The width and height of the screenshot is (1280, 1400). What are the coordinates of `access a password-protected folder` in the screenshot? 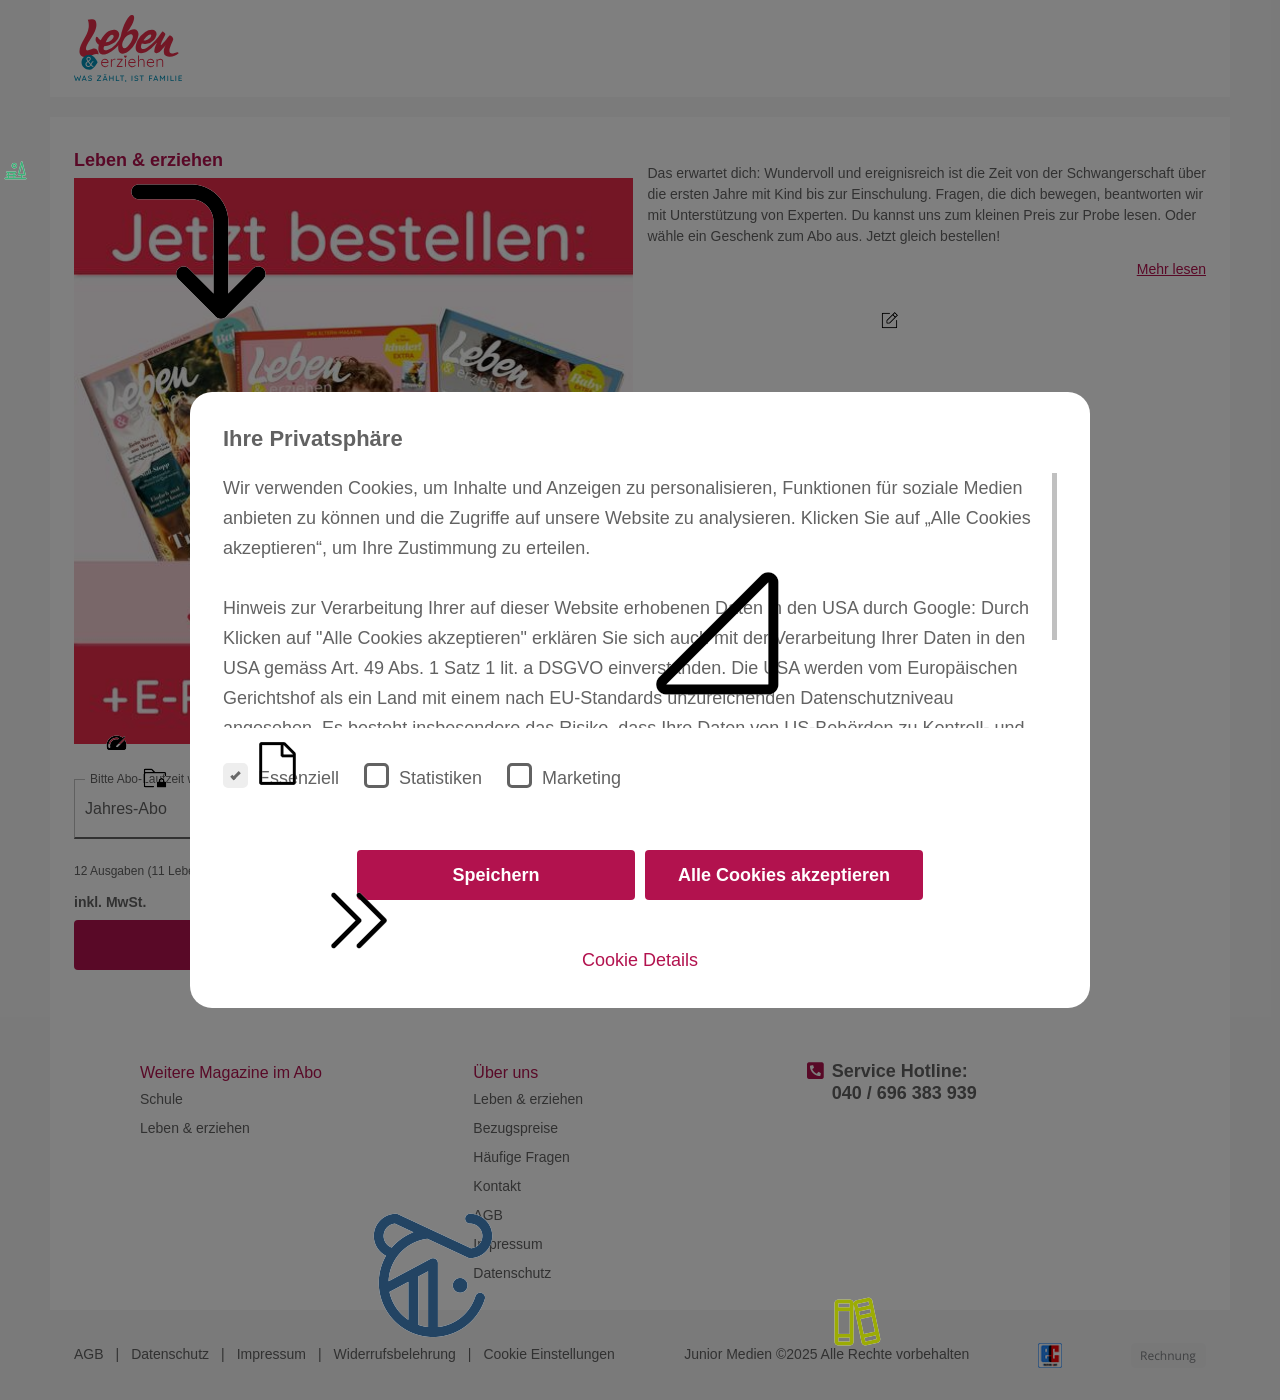 It's located at (155, 778).